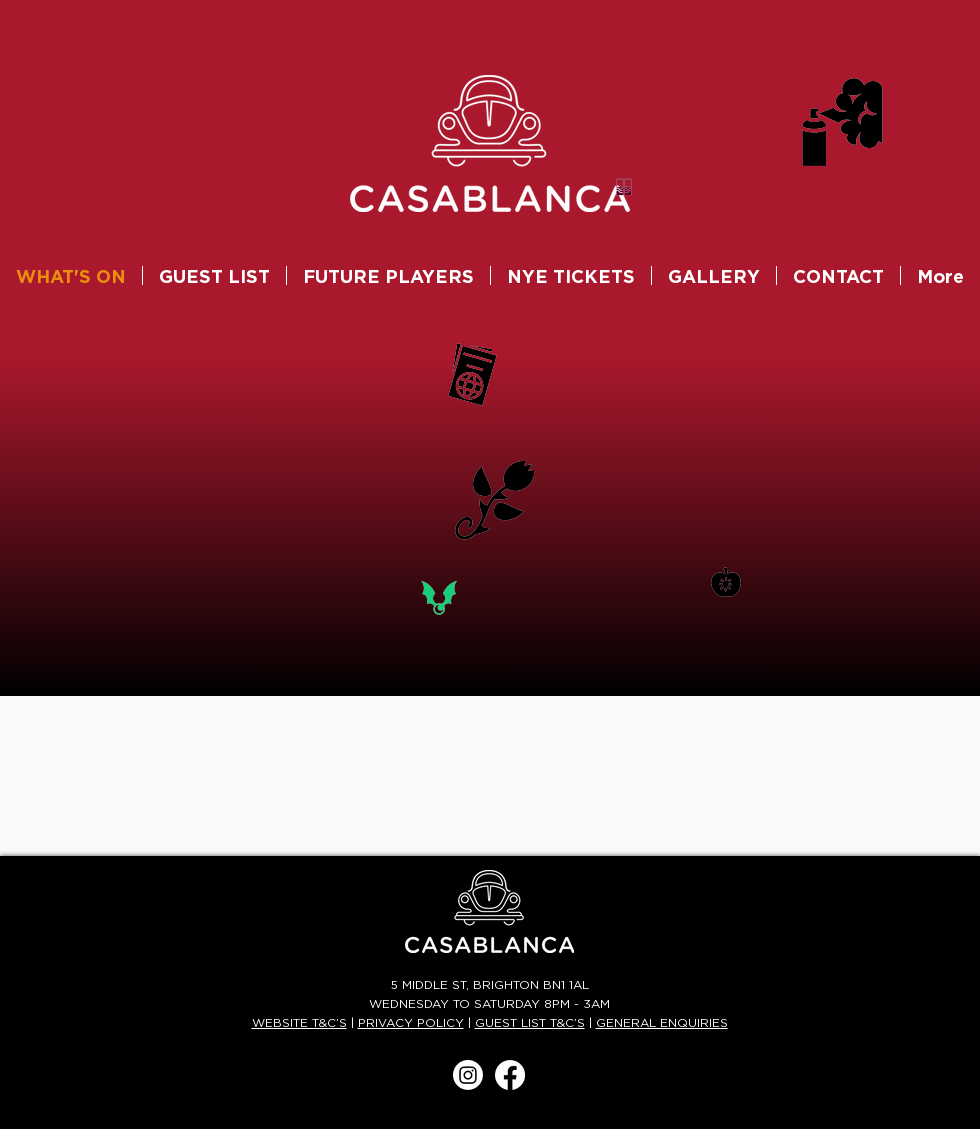 The width and height of the screenshot is (980, 1129). I want to click on view passport or travel documents, so click(472, 374).